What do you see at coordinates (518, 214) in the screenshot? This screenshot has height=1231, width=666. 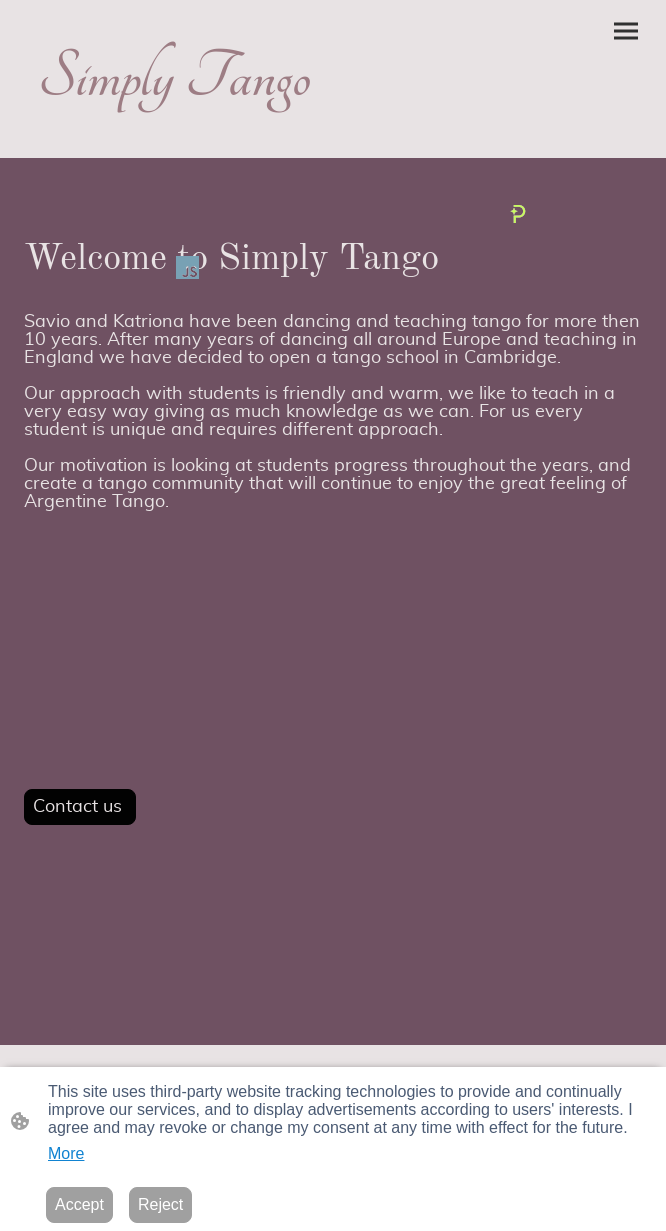 I see `paddle payment platform logo` at bounding box center [518, 214].